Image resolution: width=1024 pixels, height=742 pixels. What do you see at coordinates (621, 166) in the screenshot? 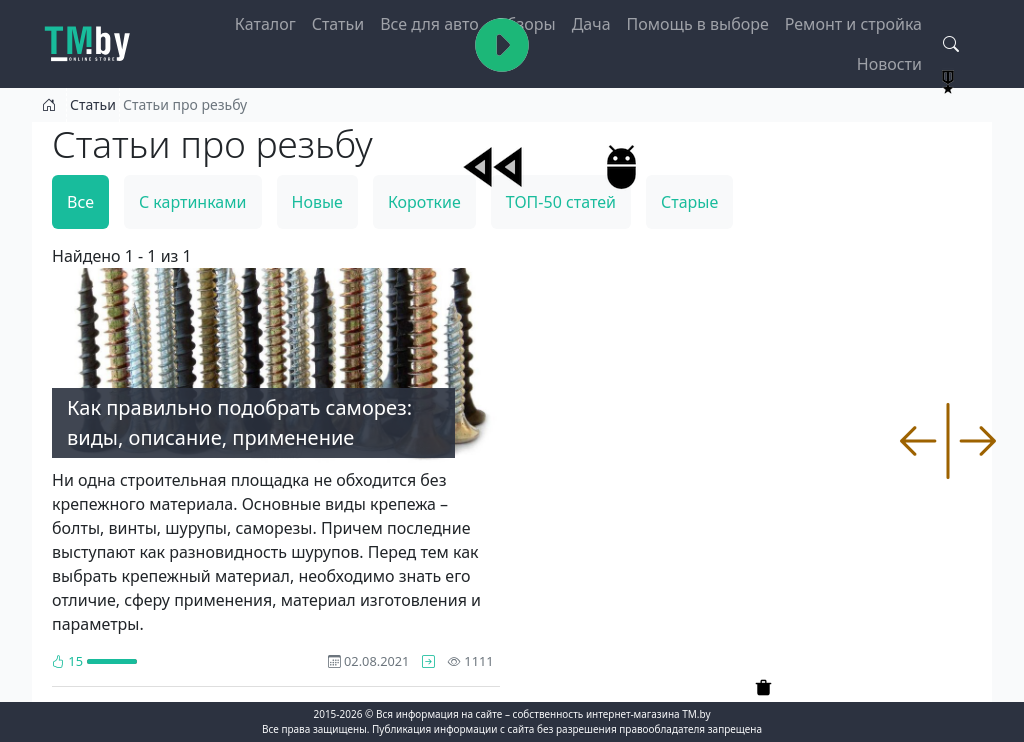
I see `android debug bridge (adb) connection status` at bounding box center [621, 166].